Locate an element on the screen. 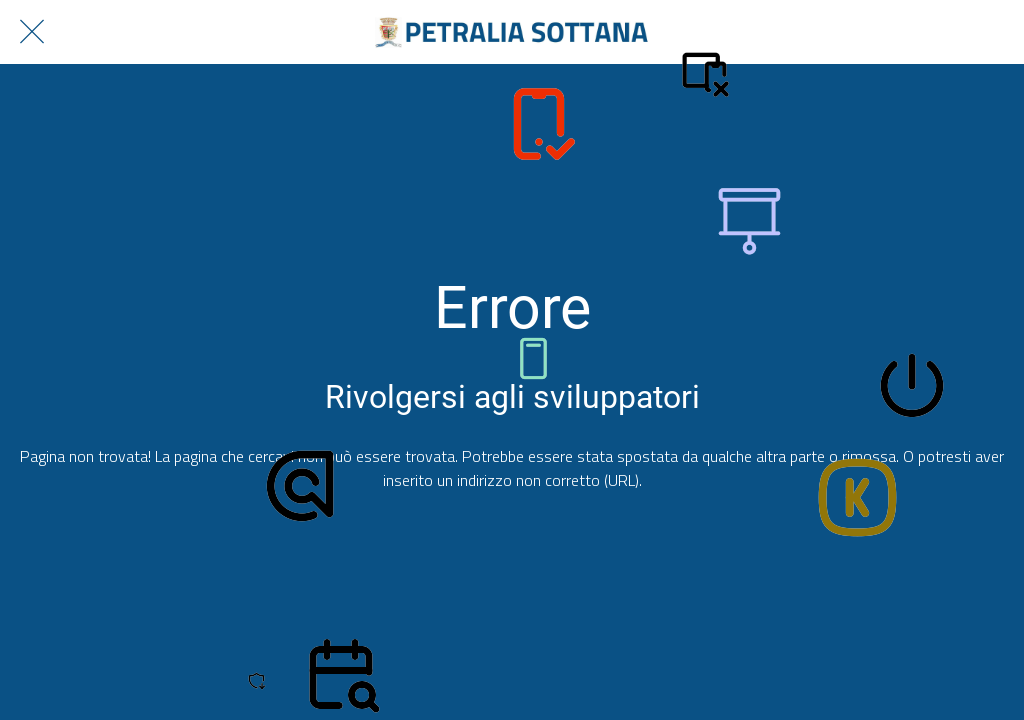 The width and height of the screenshot is (1024, 720). access device speaker settings is located at coordinates (533, 358).